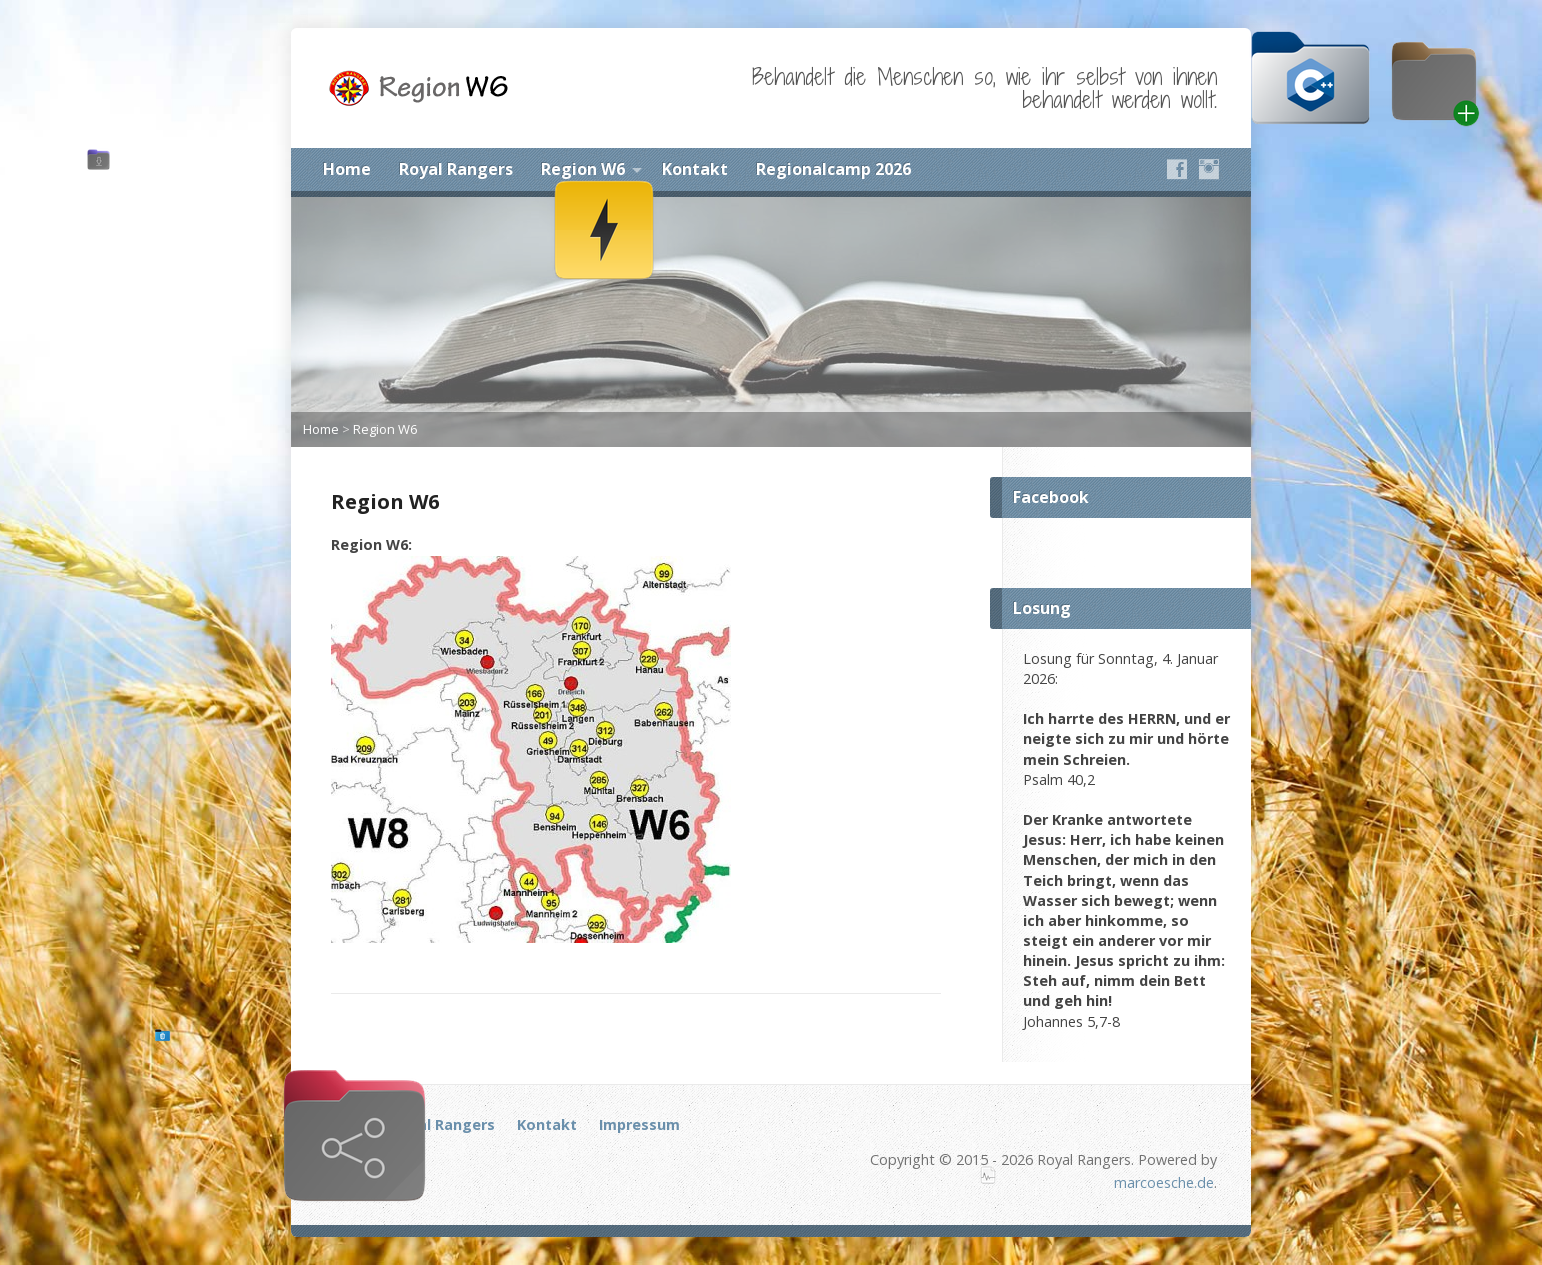 The width and height of the screenshot is (1542, 1265). I want to click on view system log file, so click(988, 1175).